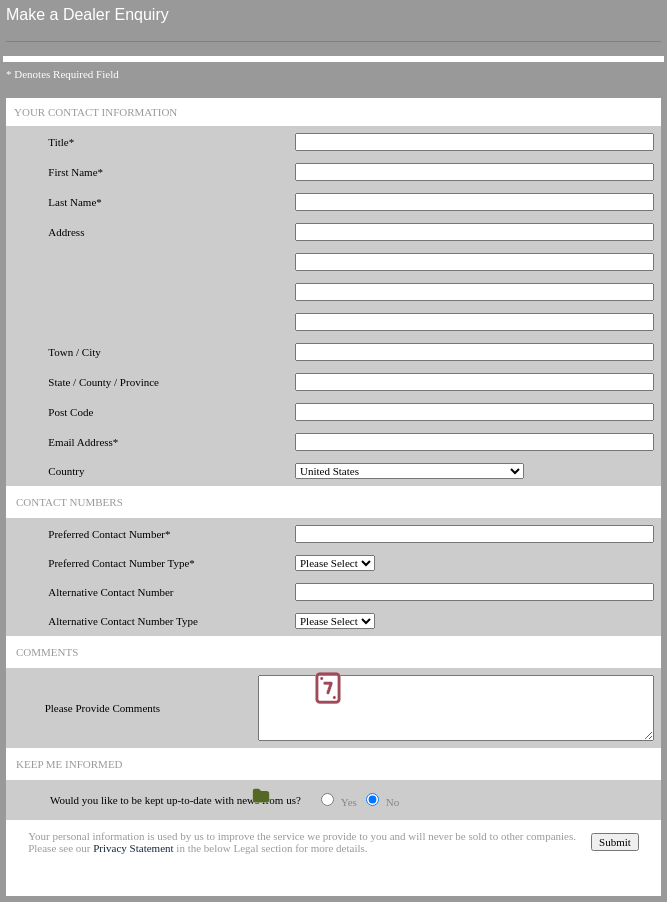  What do you see at coordinates (261, 796) in the screenshot?
I see `open file folder` at bounding box center [261, 796].